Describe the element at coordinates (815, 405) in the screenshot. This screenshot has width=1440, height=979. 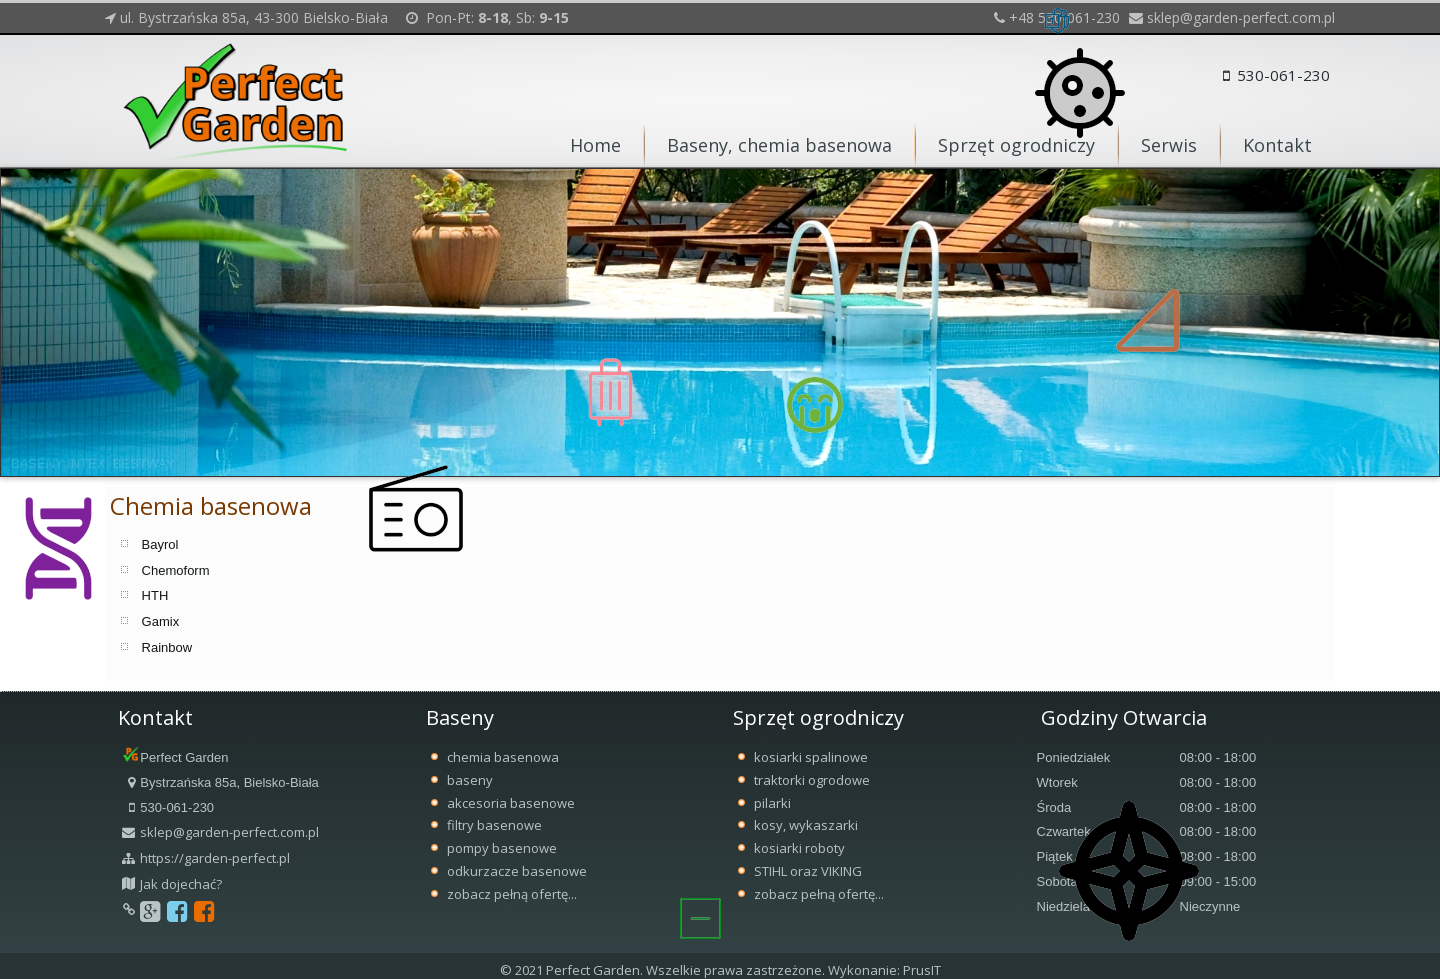
I see `indicates a sad or crying emotional state` at that location.